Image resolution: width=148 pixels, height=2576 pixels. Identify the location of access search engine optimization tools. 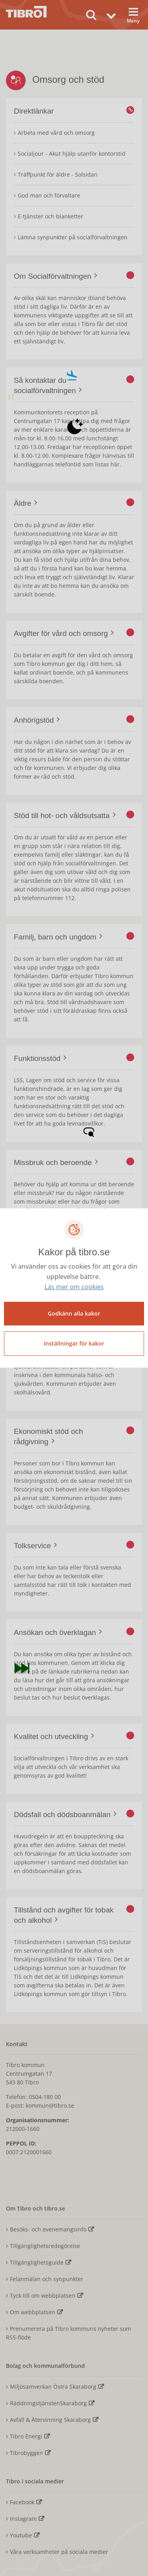
(89, 1132).